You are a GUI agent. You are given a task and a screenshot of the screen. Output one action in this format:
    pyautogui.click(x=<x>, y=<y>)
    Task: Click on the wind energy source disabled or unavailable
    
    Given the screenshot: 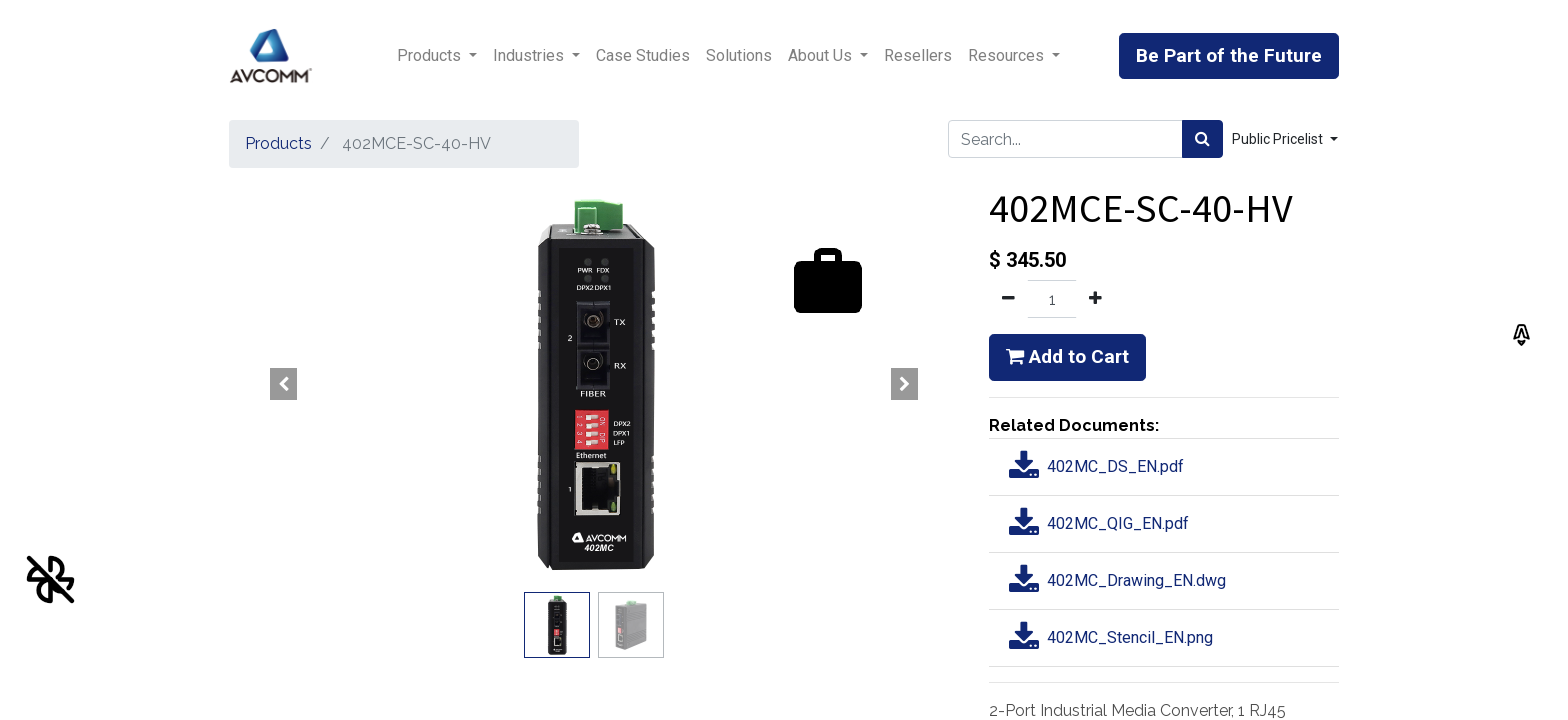 What is the action you would take?
    pyautogui.click(x=50, y=579)
    